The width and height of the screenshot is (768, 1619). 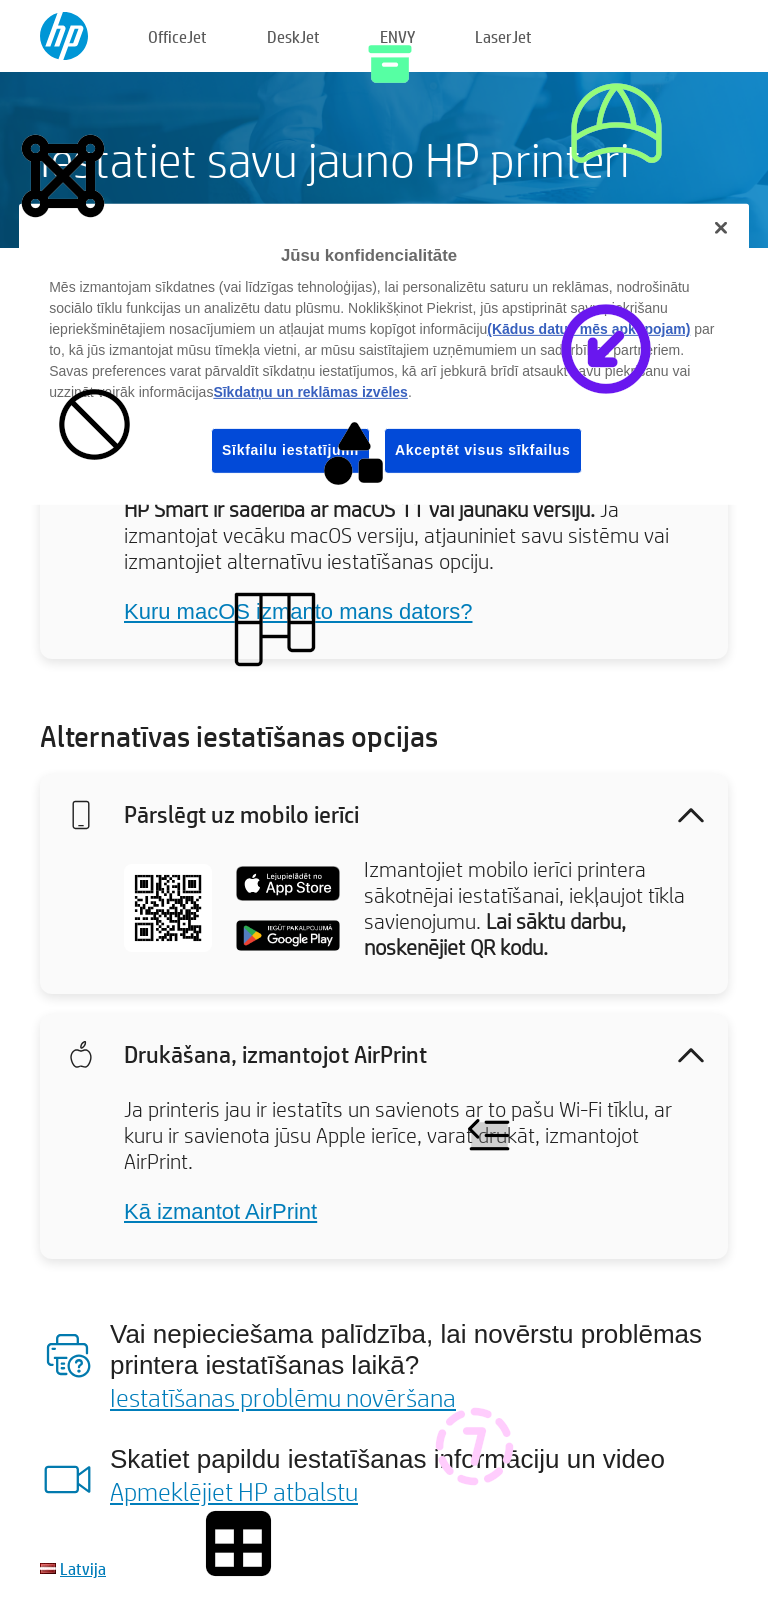 I want to click on step 7 in a multi-step process, so click(x=474, y=1446).